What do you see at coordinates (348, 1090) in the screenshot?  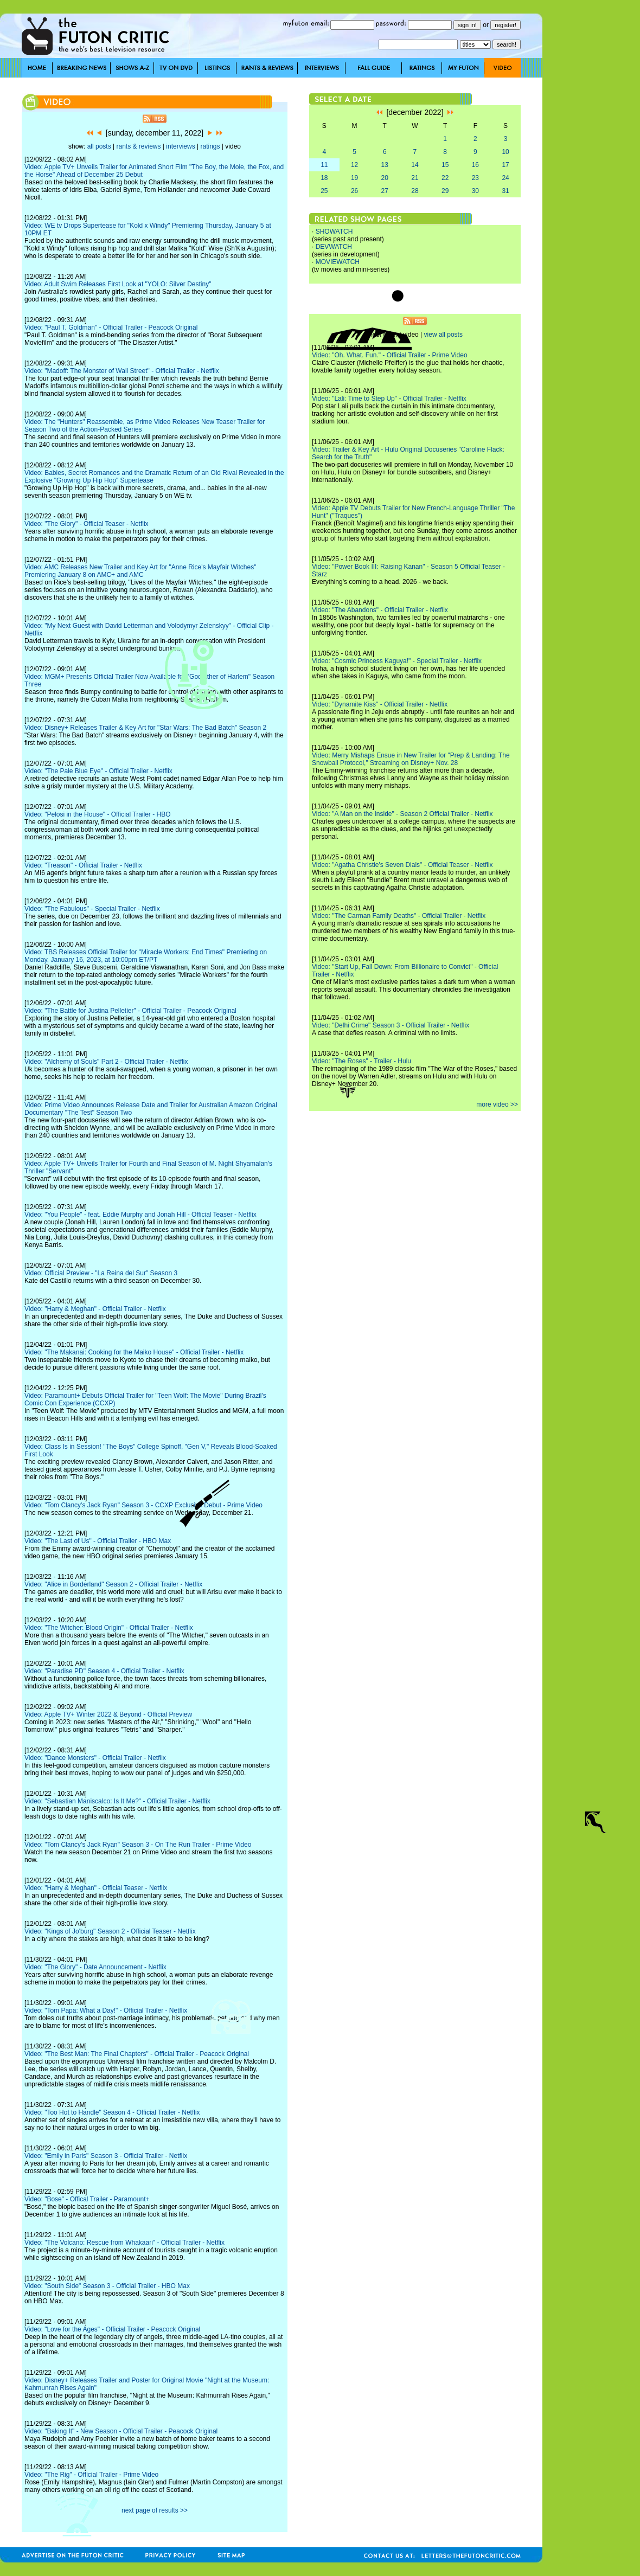 I see `equip or select a weapon in a game inventory` at bounding box center [348, 1090].